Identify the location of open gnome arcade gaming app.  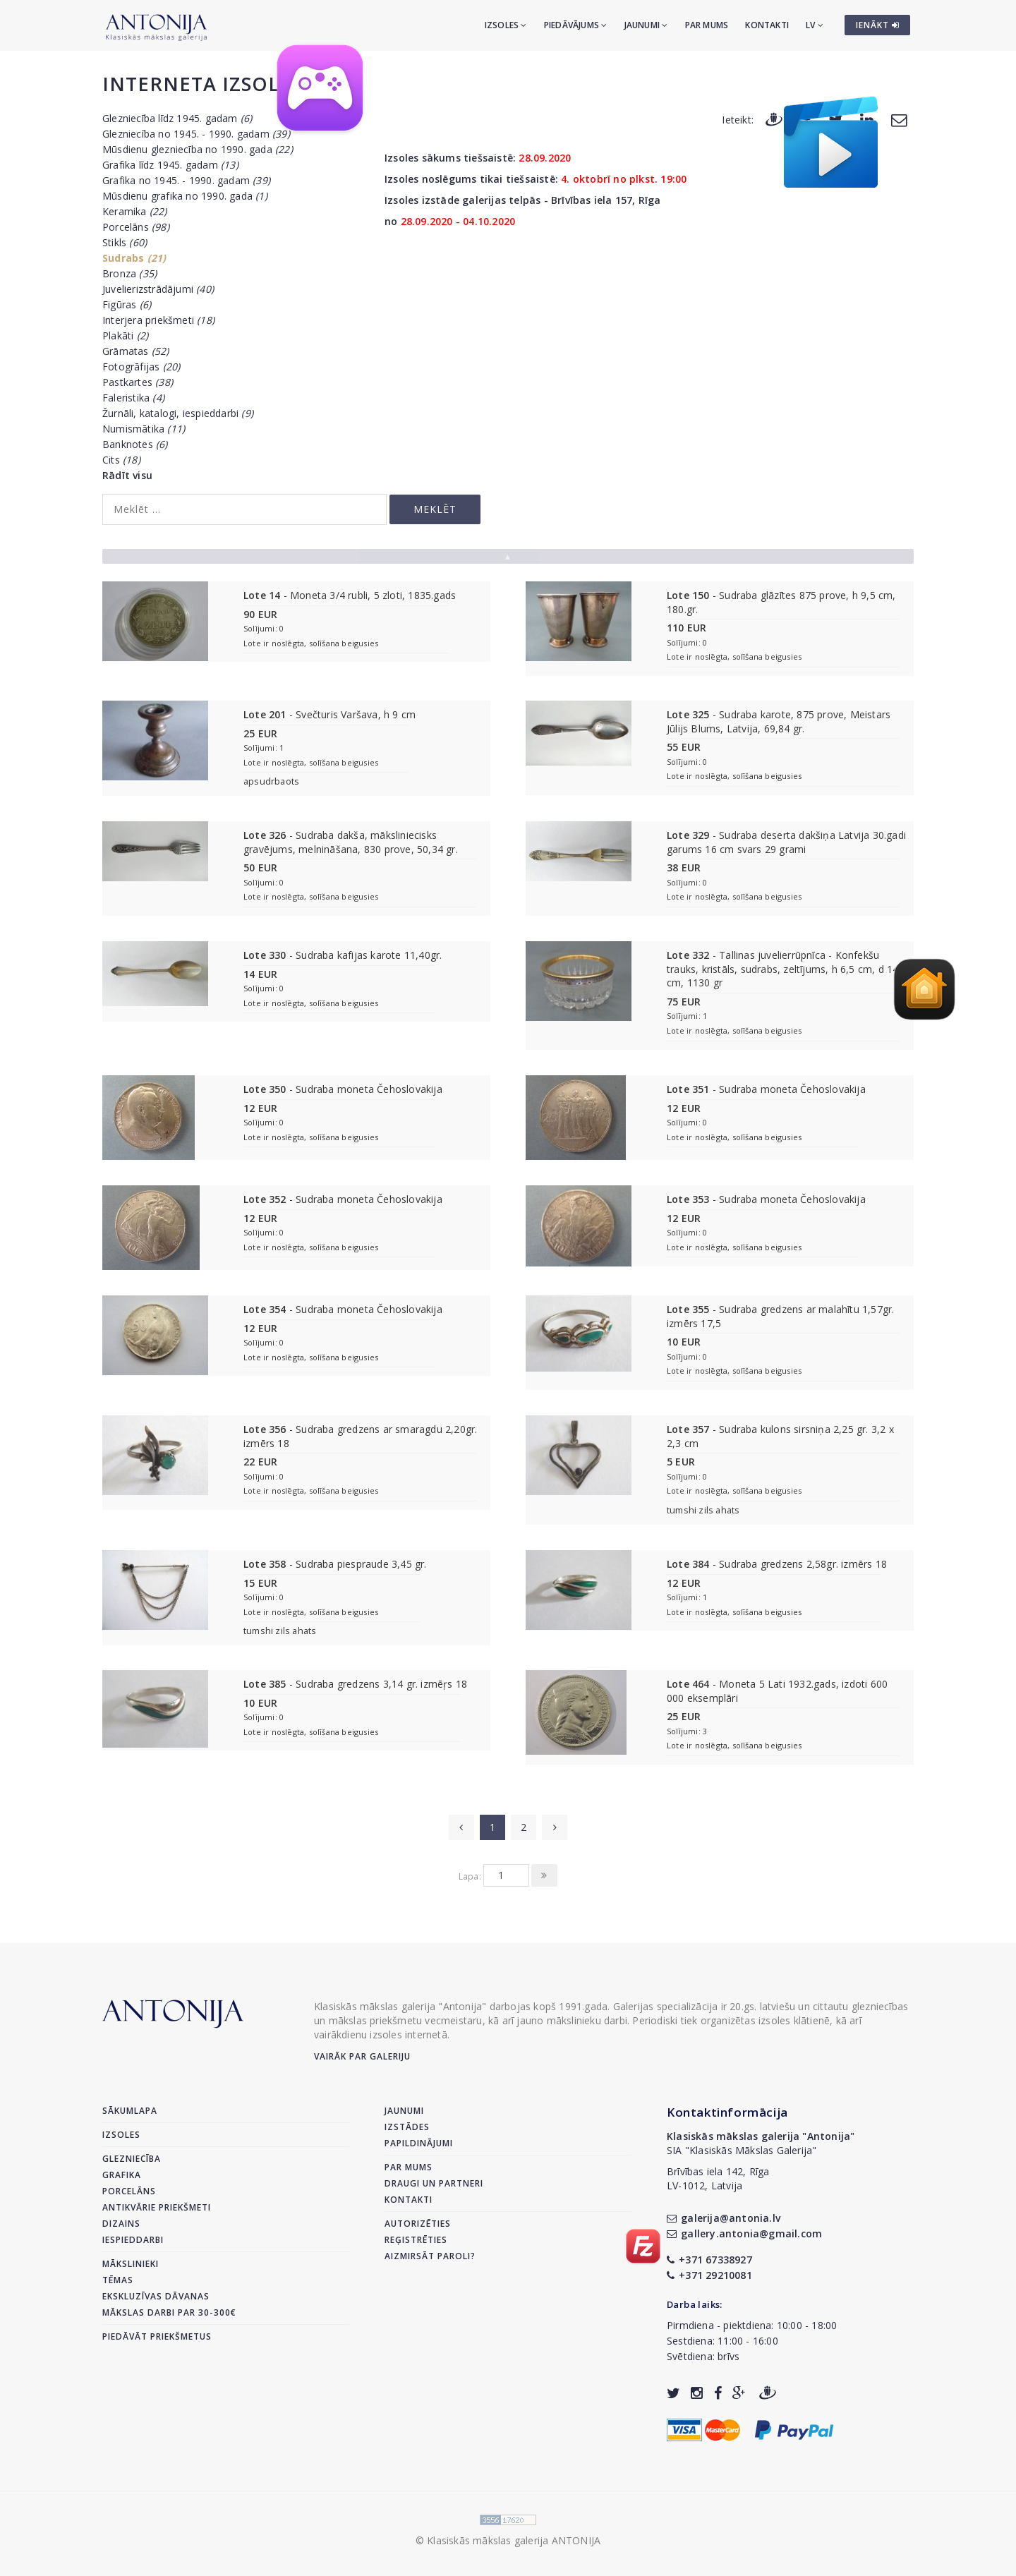
(320, 87).